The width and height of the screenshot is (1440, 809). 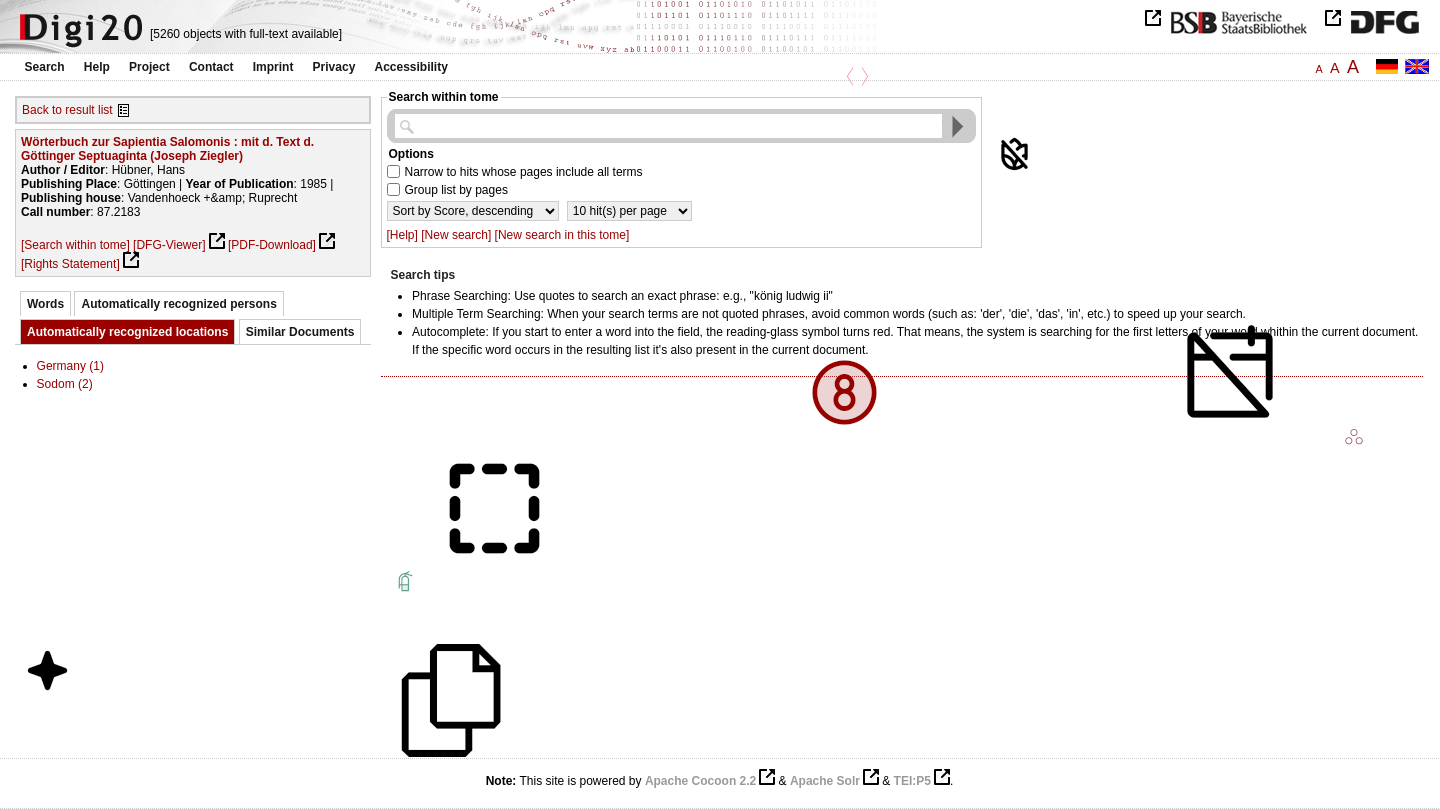 What do you see at coordinates (494, 508) in the screenshot?
I see `select or crop an area` at bounding box center [494, 508].